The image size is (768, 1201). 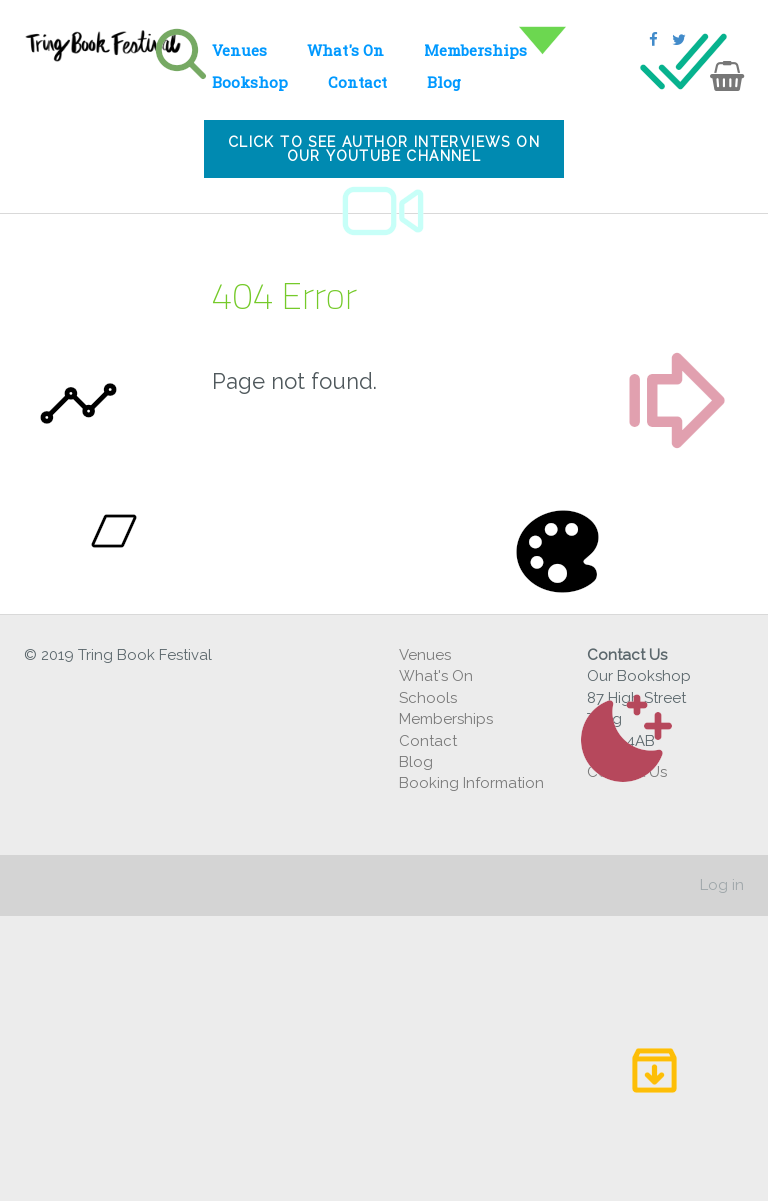 I want to click on toggle dark mode or night theme, so click(x=623, y=740).